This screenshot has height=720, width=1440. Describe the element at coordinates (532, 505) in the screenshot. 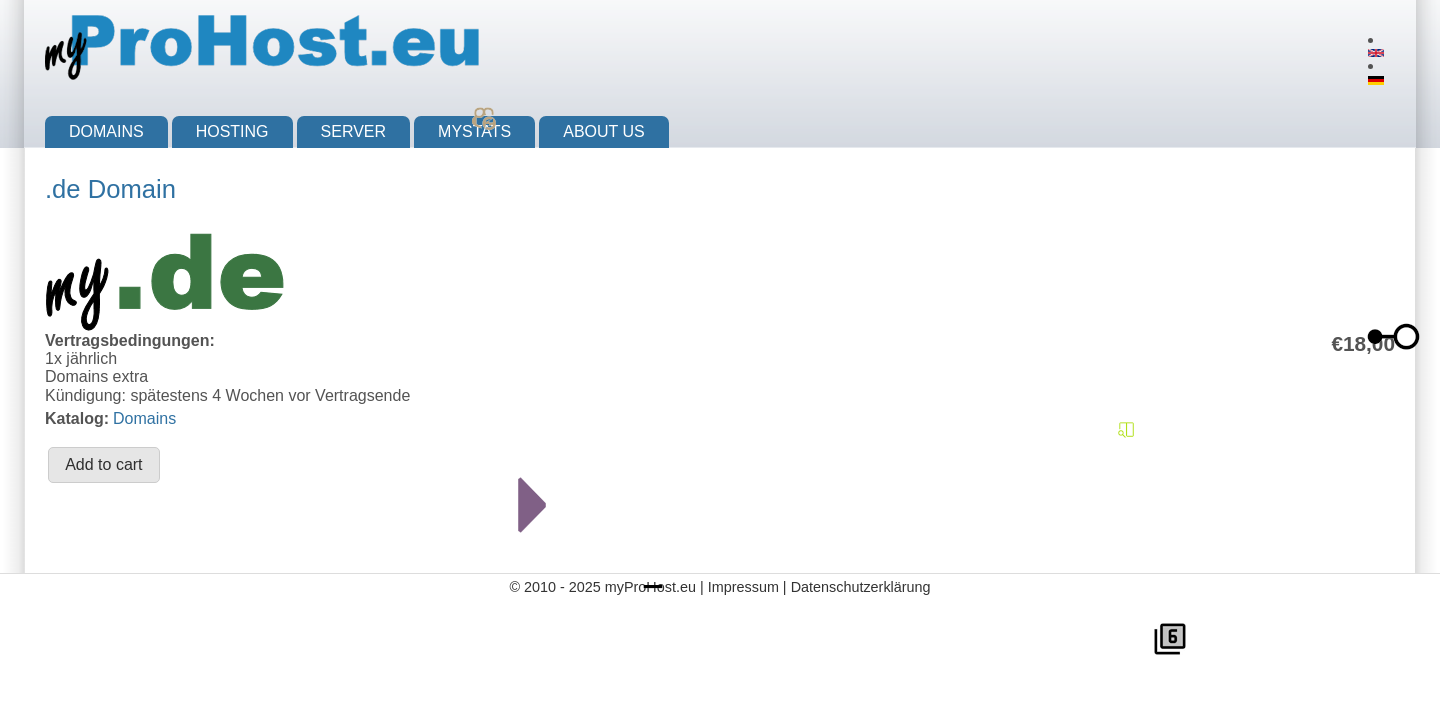

I see `play media or start playback` at that location.